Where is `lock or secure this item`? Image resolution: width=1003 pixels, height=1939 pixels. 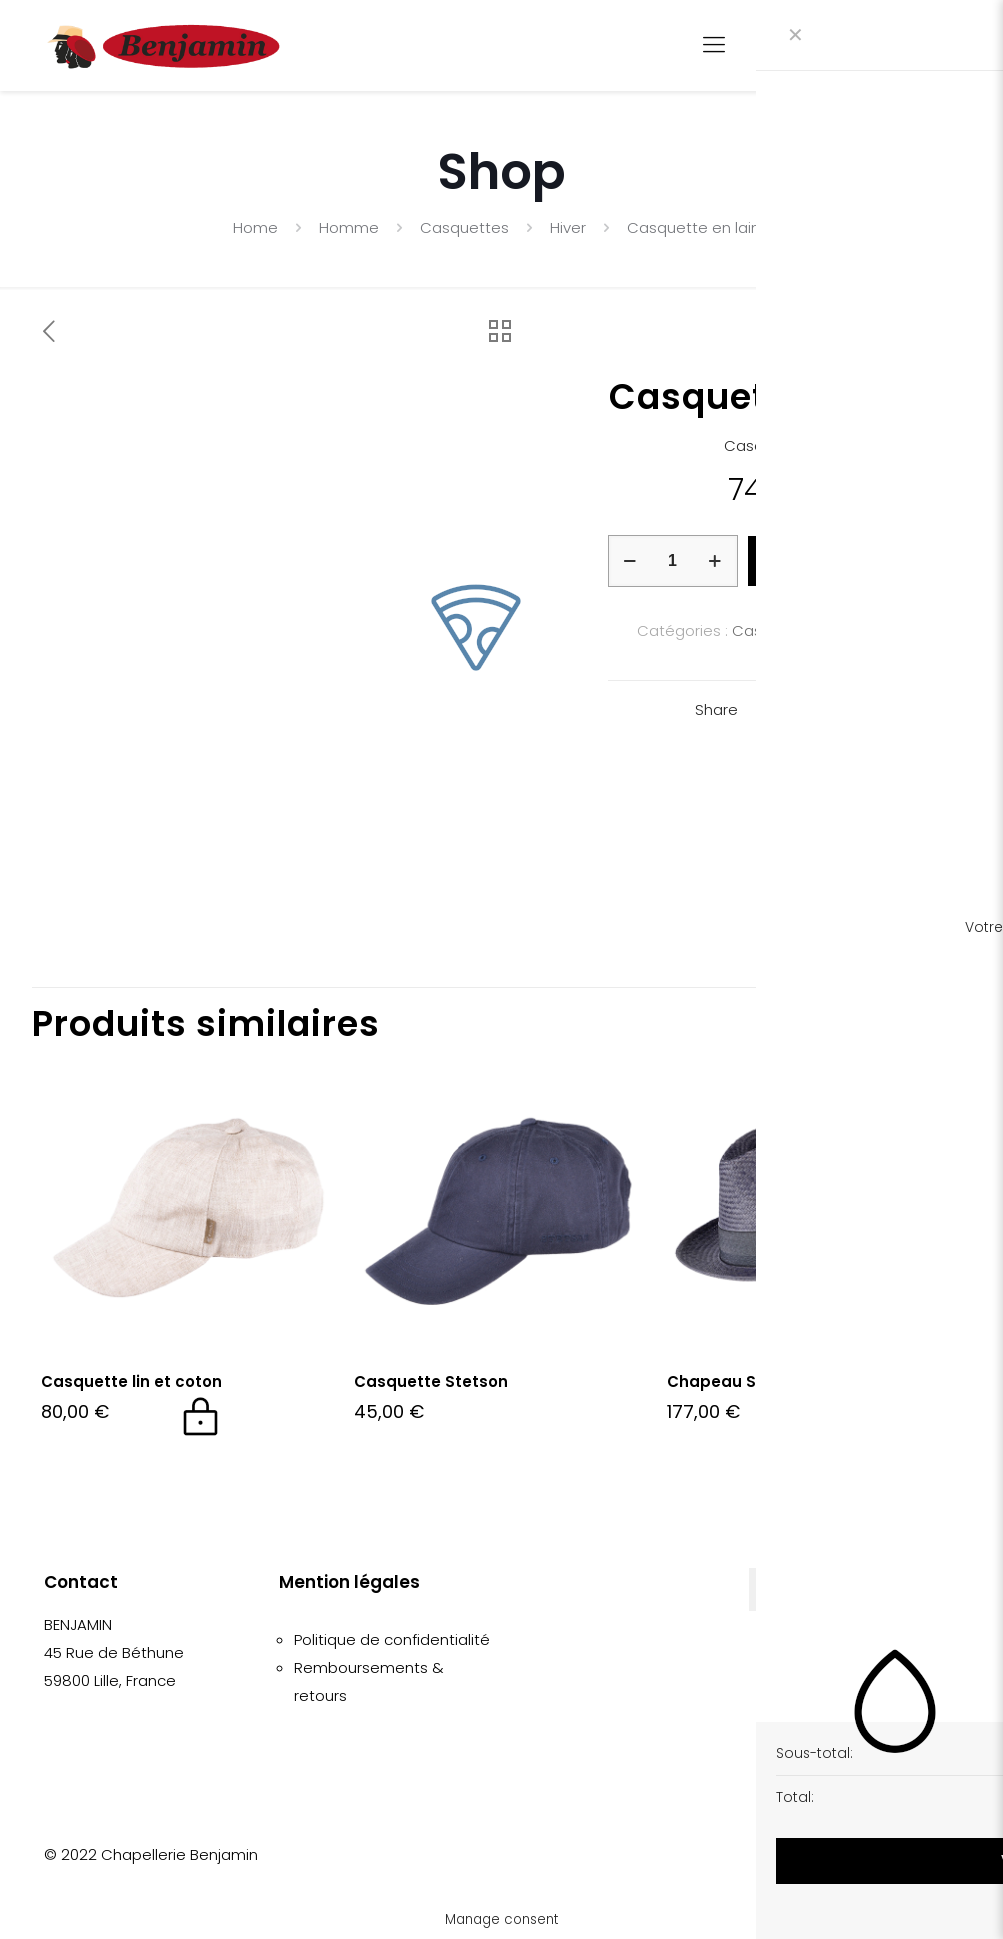
lock or secure this item is located at coordinates (200, 1418).